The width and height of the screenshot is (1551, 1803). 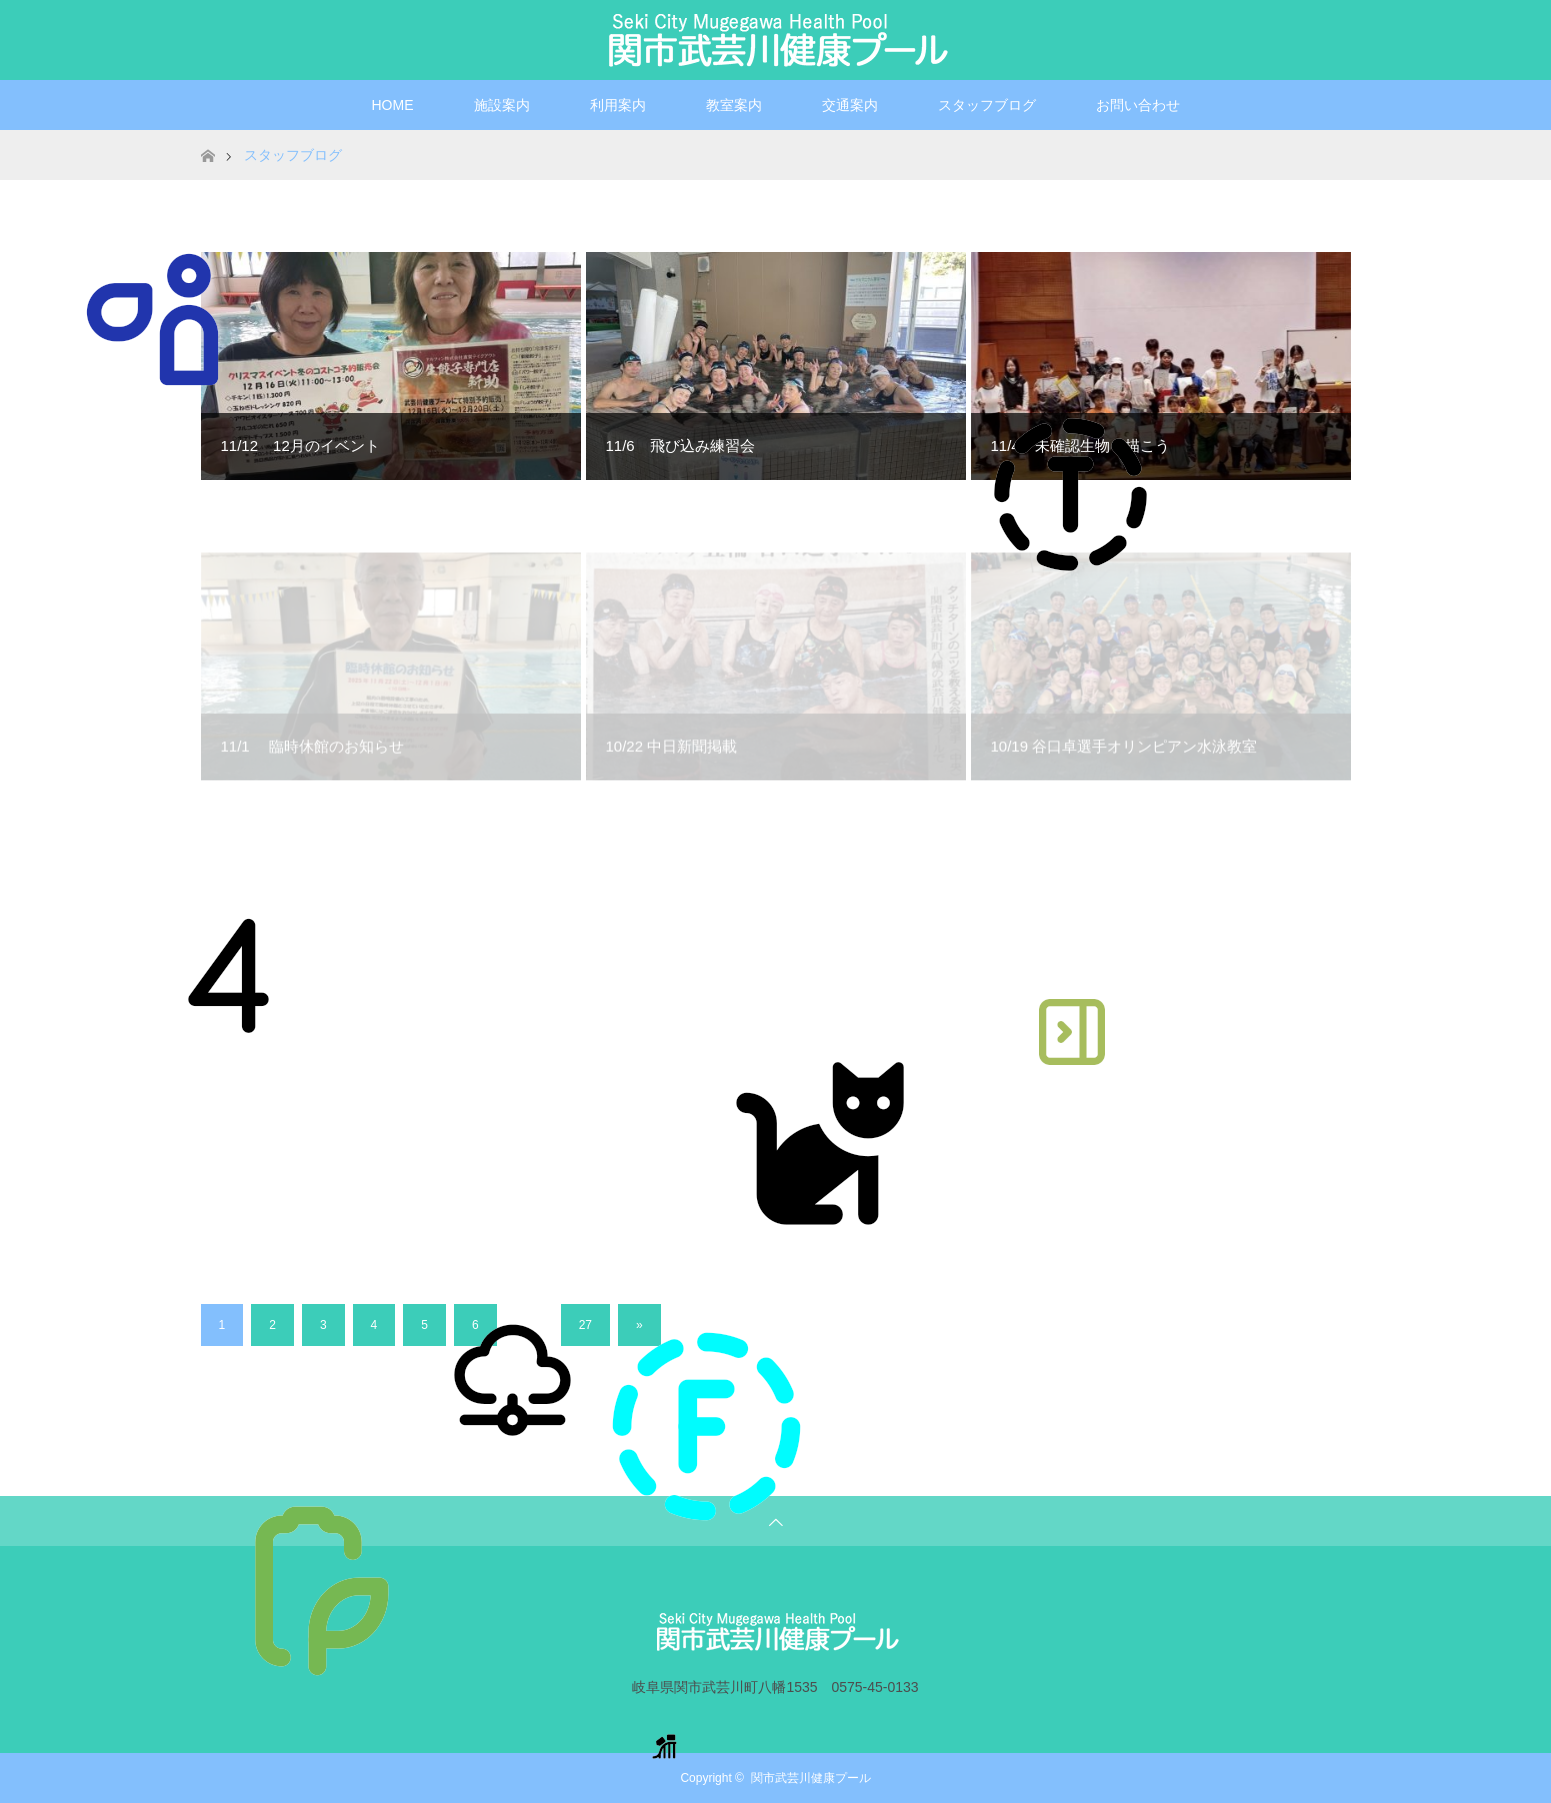 I want to click on visit spacehey social network profile, so click(x=152, y=319).